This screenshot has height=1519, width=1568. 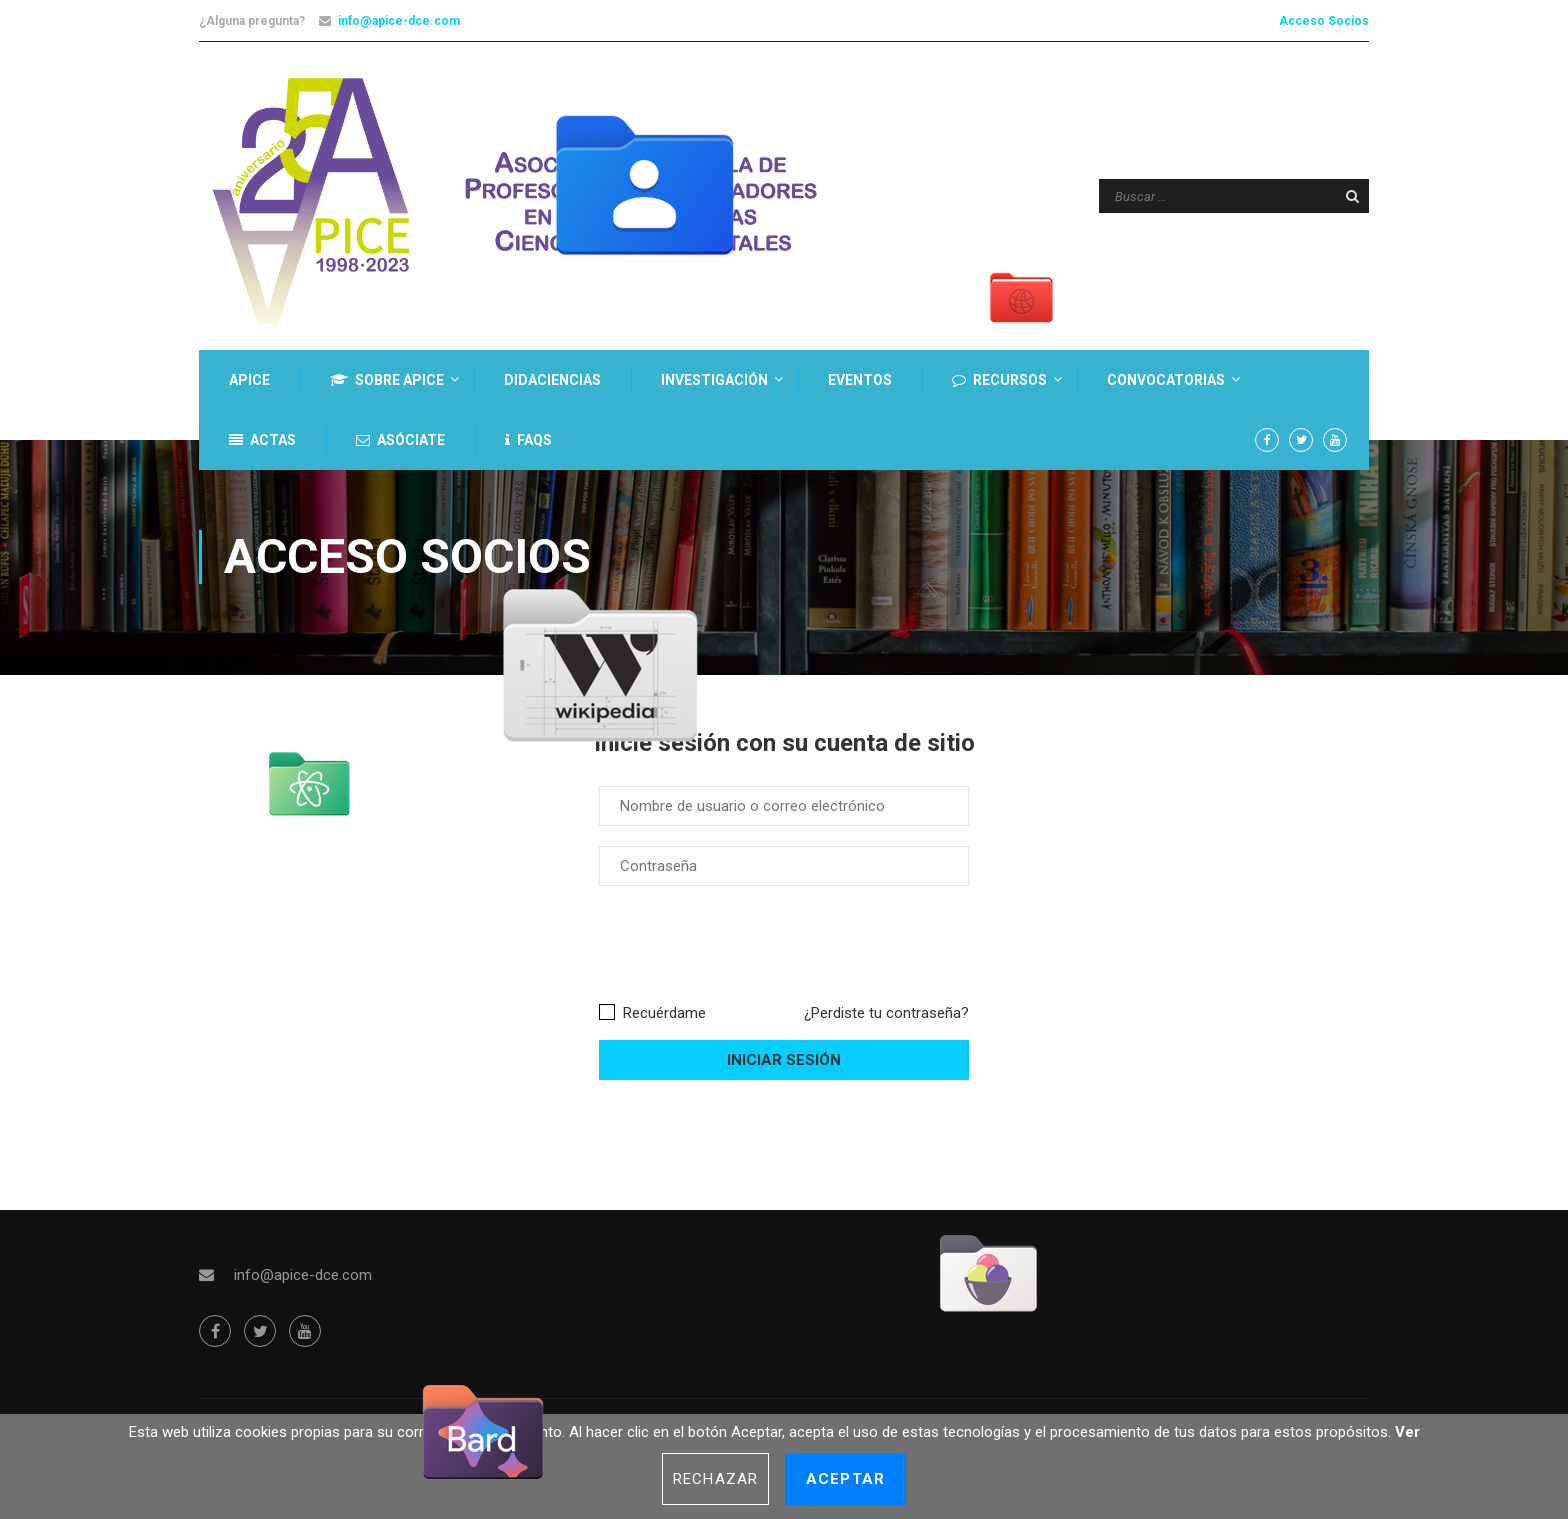 I want to click on open folder containing Scoop package manager files, so click(x=988, y=1276).